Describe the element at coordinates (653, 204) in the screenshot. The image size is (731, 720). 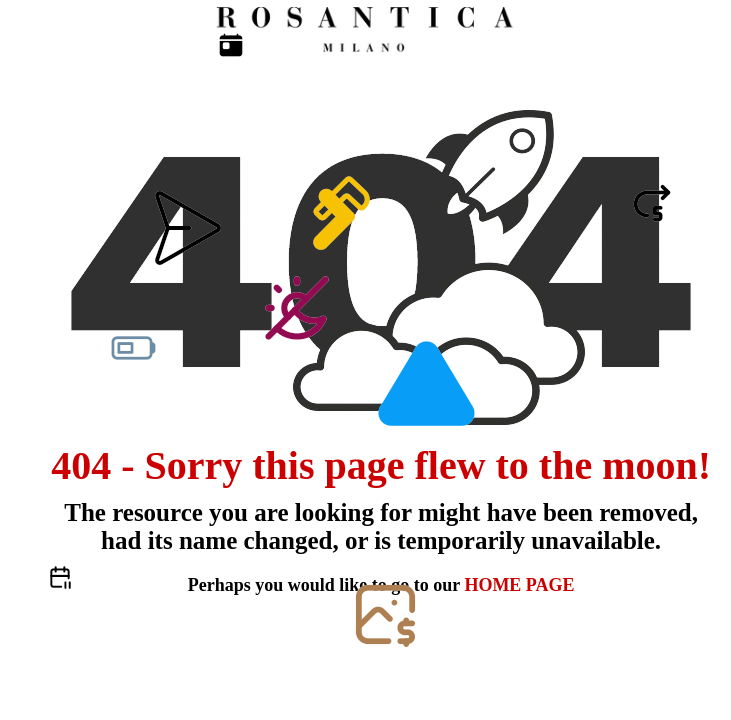
I see `skip forward 5 seconds` at that location.